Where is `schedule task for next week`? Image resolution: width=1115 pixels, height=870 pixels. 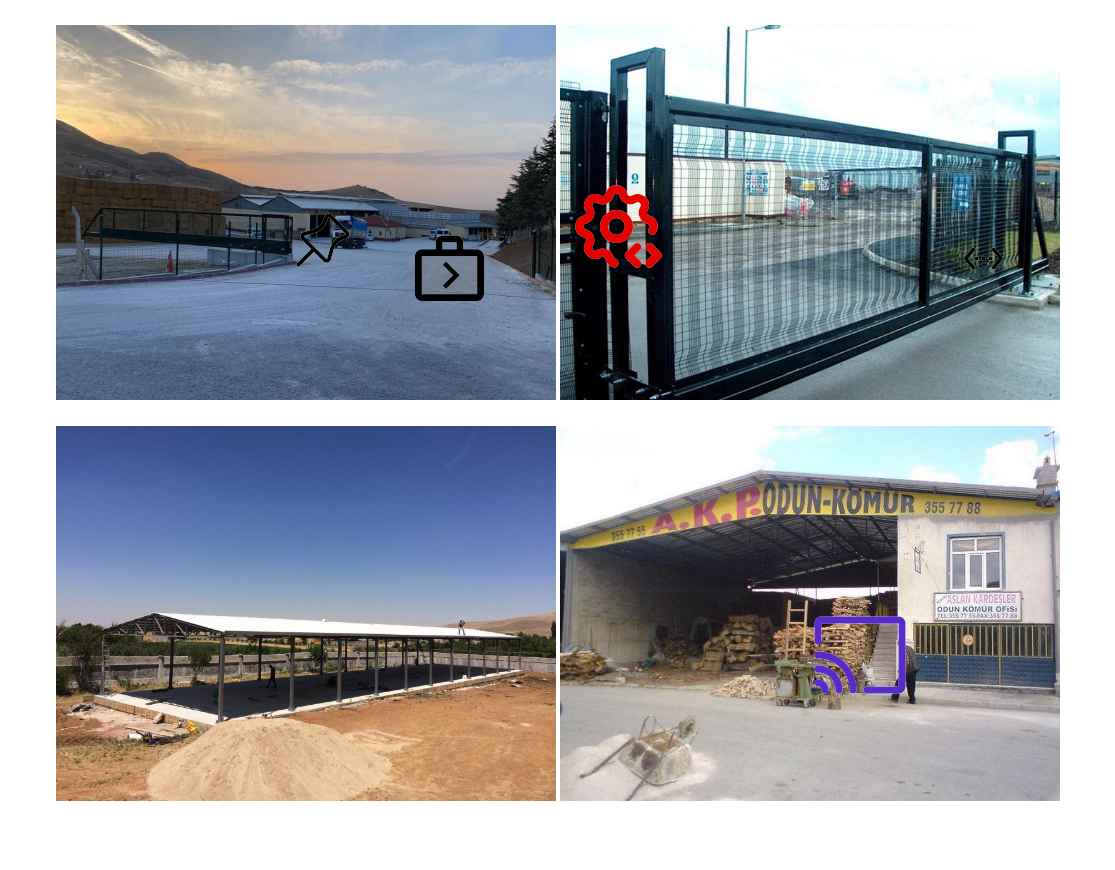
schedule task for next week is located at coordinates (449, 266).